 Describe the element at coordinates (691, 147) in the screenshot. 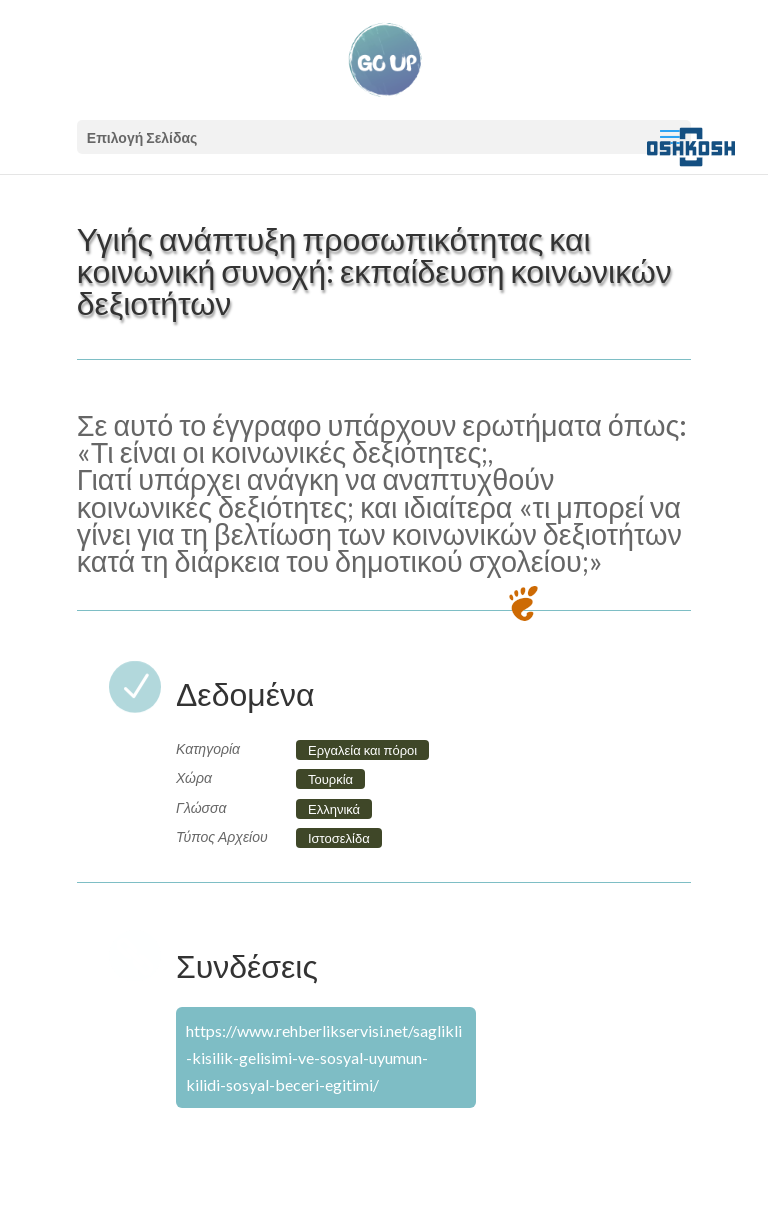

I see `Oshkosh Corporation brand logo` at that location.